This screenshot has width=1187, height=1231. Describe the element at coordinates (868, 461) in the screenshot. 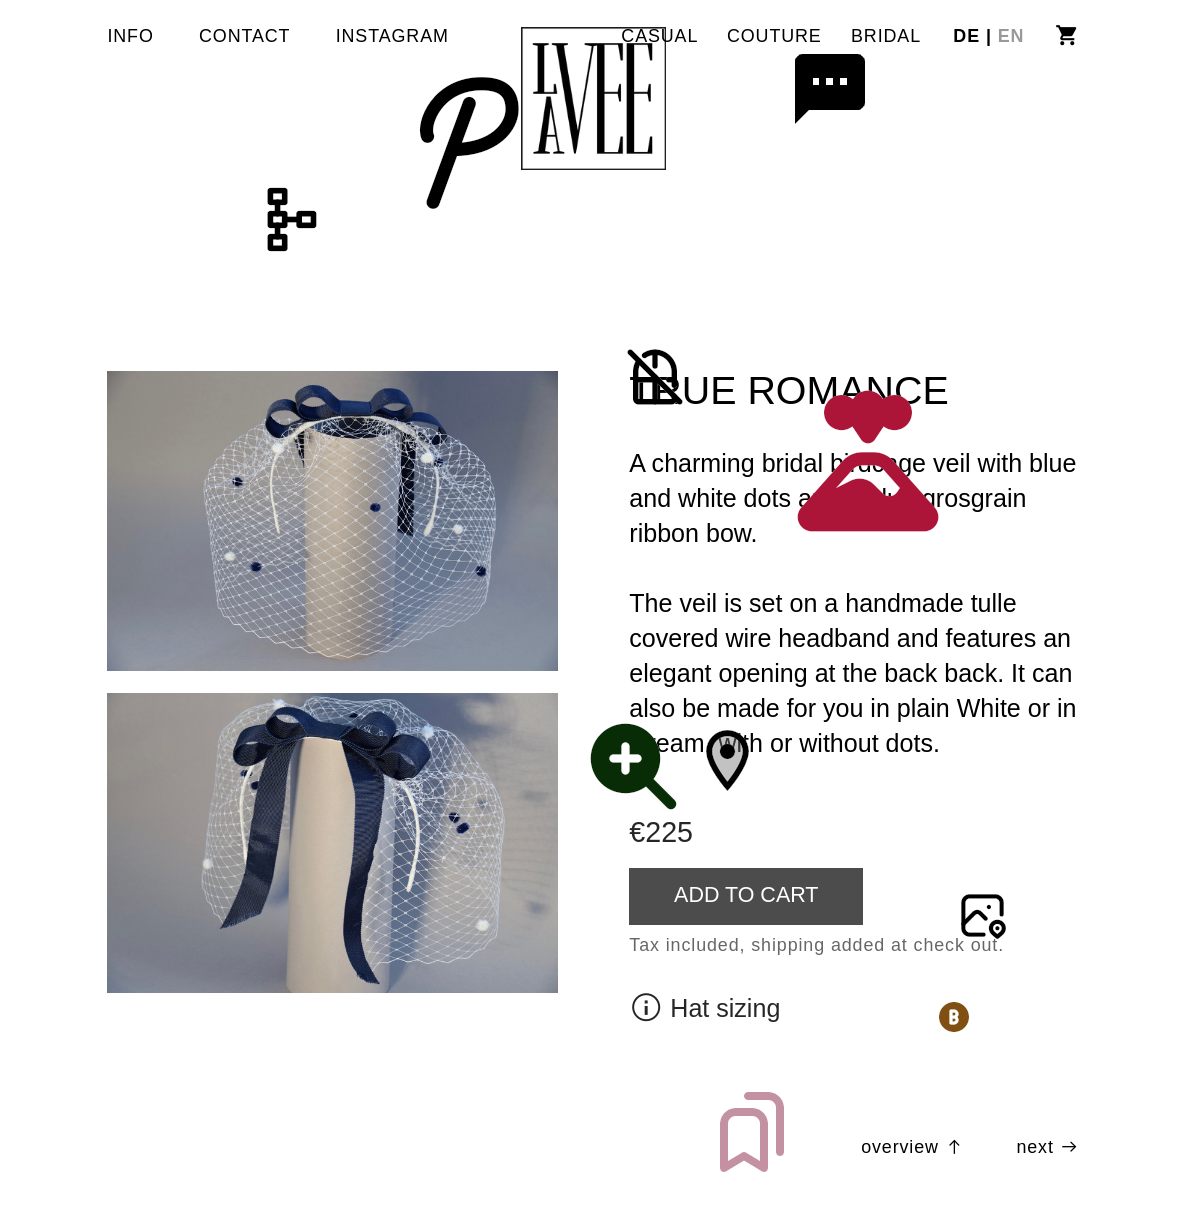

I see `indicates volcanic or geothermal activity` at that location.